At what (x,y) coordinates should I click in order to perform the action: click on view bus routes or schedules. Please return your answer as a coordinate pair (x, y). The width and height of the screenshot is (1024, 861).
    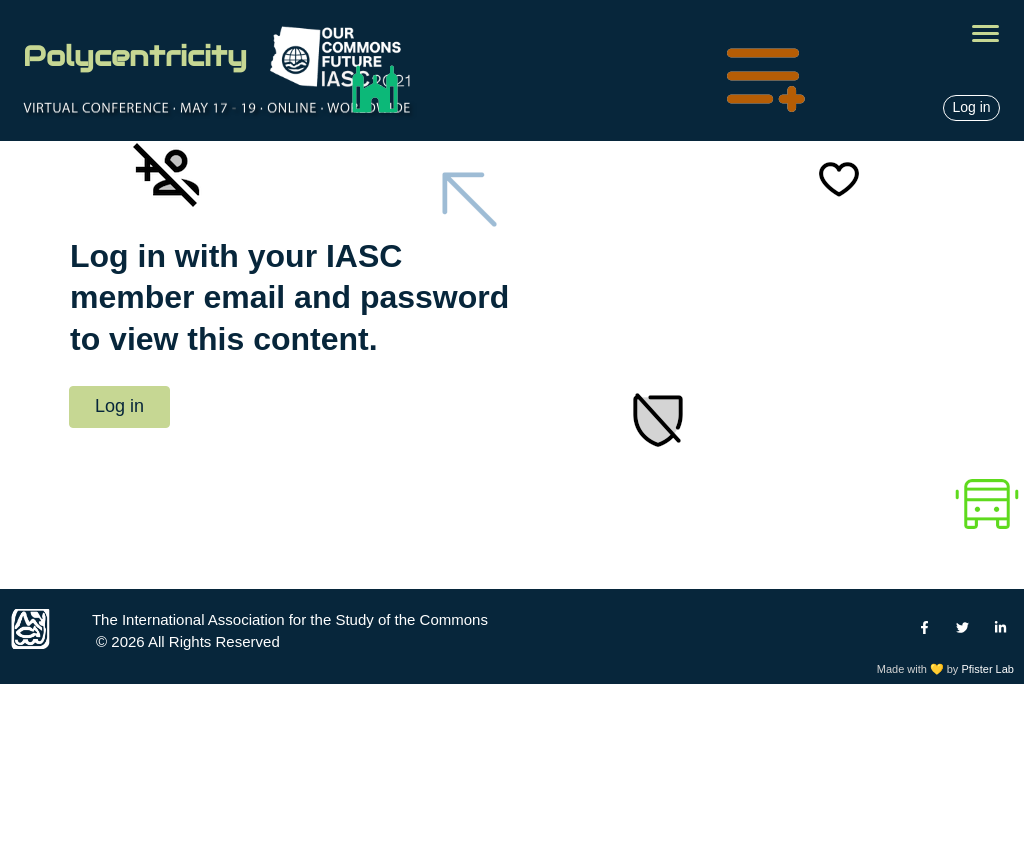
    Looking at the image, I should click on (987, 504).